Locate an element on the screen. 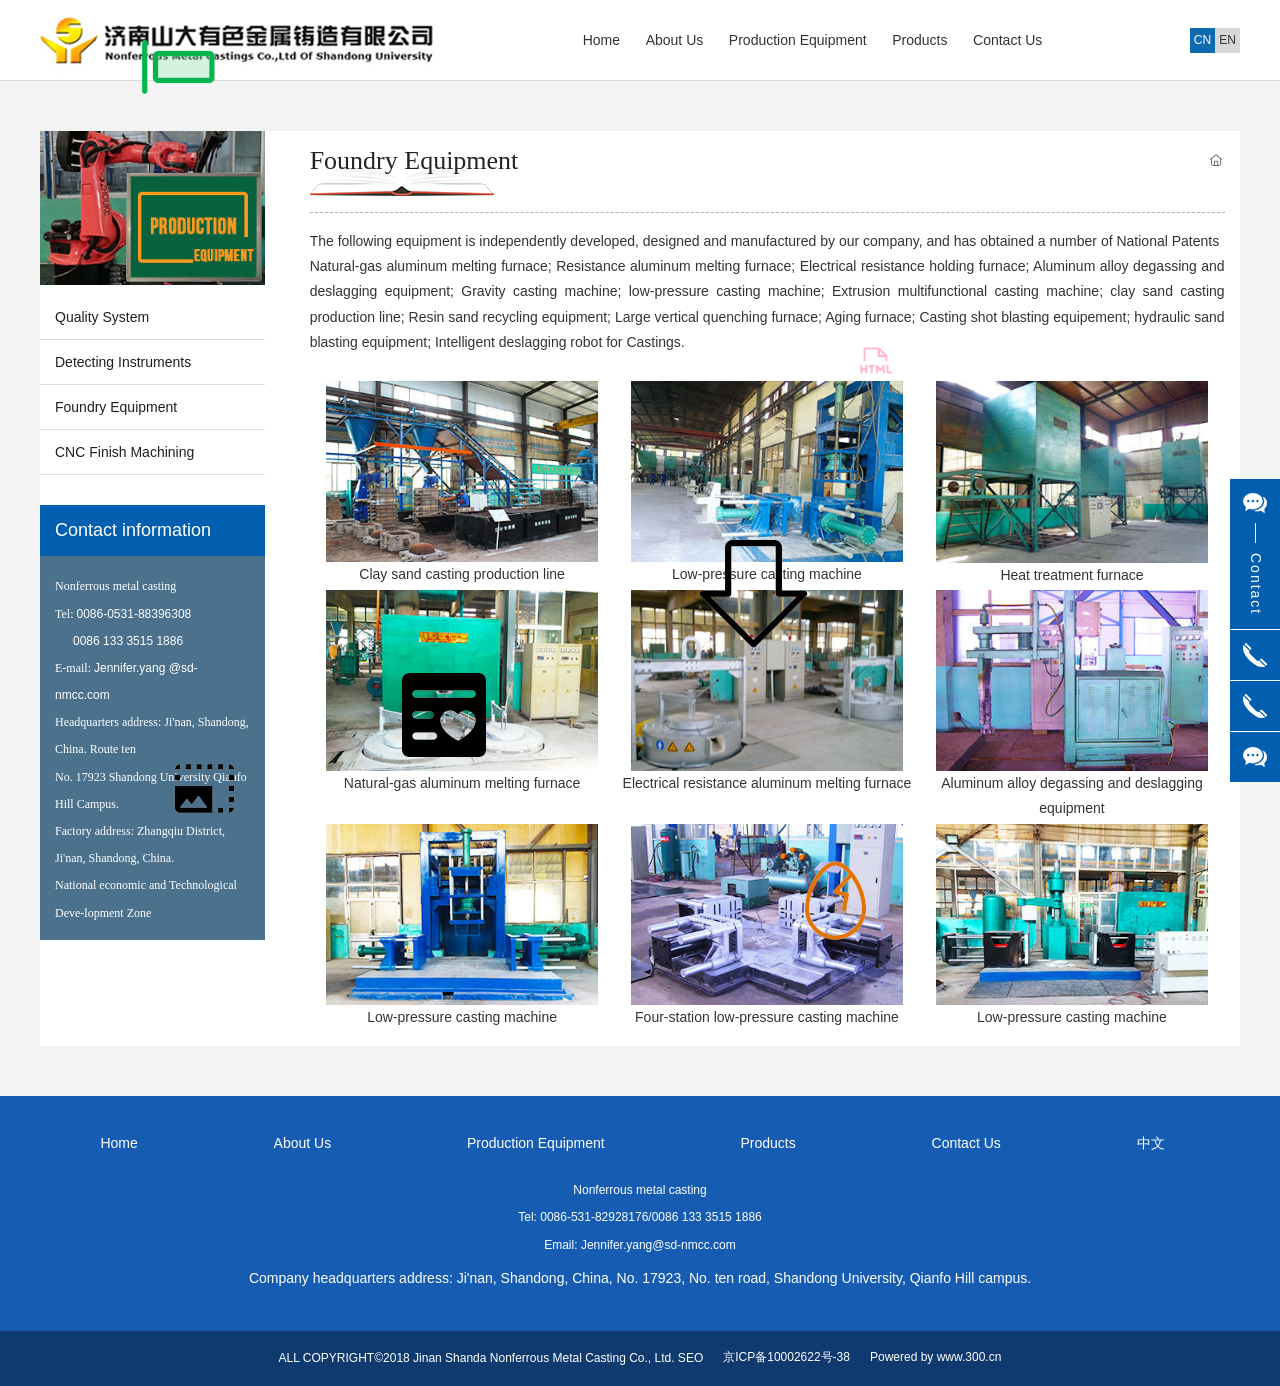 The height and width of the screenshot is (1386, 1280). align content to the left edge is located at coordinates (177, 67).